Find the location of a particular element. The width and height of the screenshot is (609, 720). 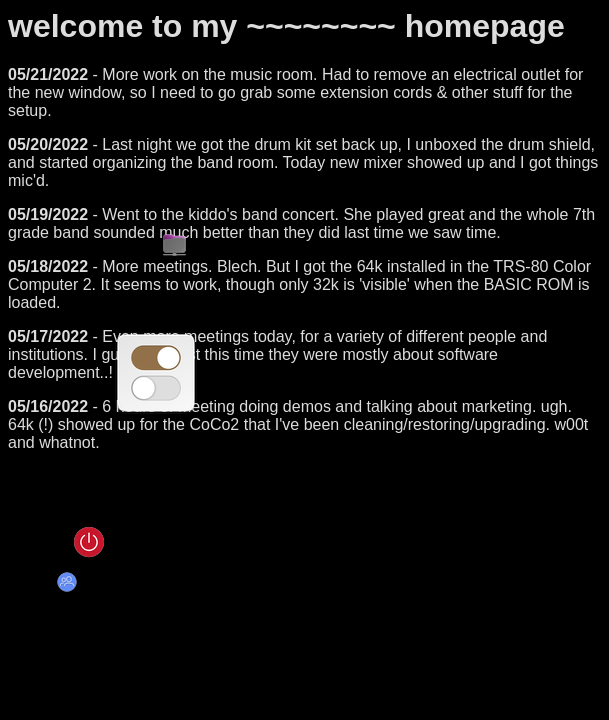

manage user accounts and settings is located at coordinates (67, 582).